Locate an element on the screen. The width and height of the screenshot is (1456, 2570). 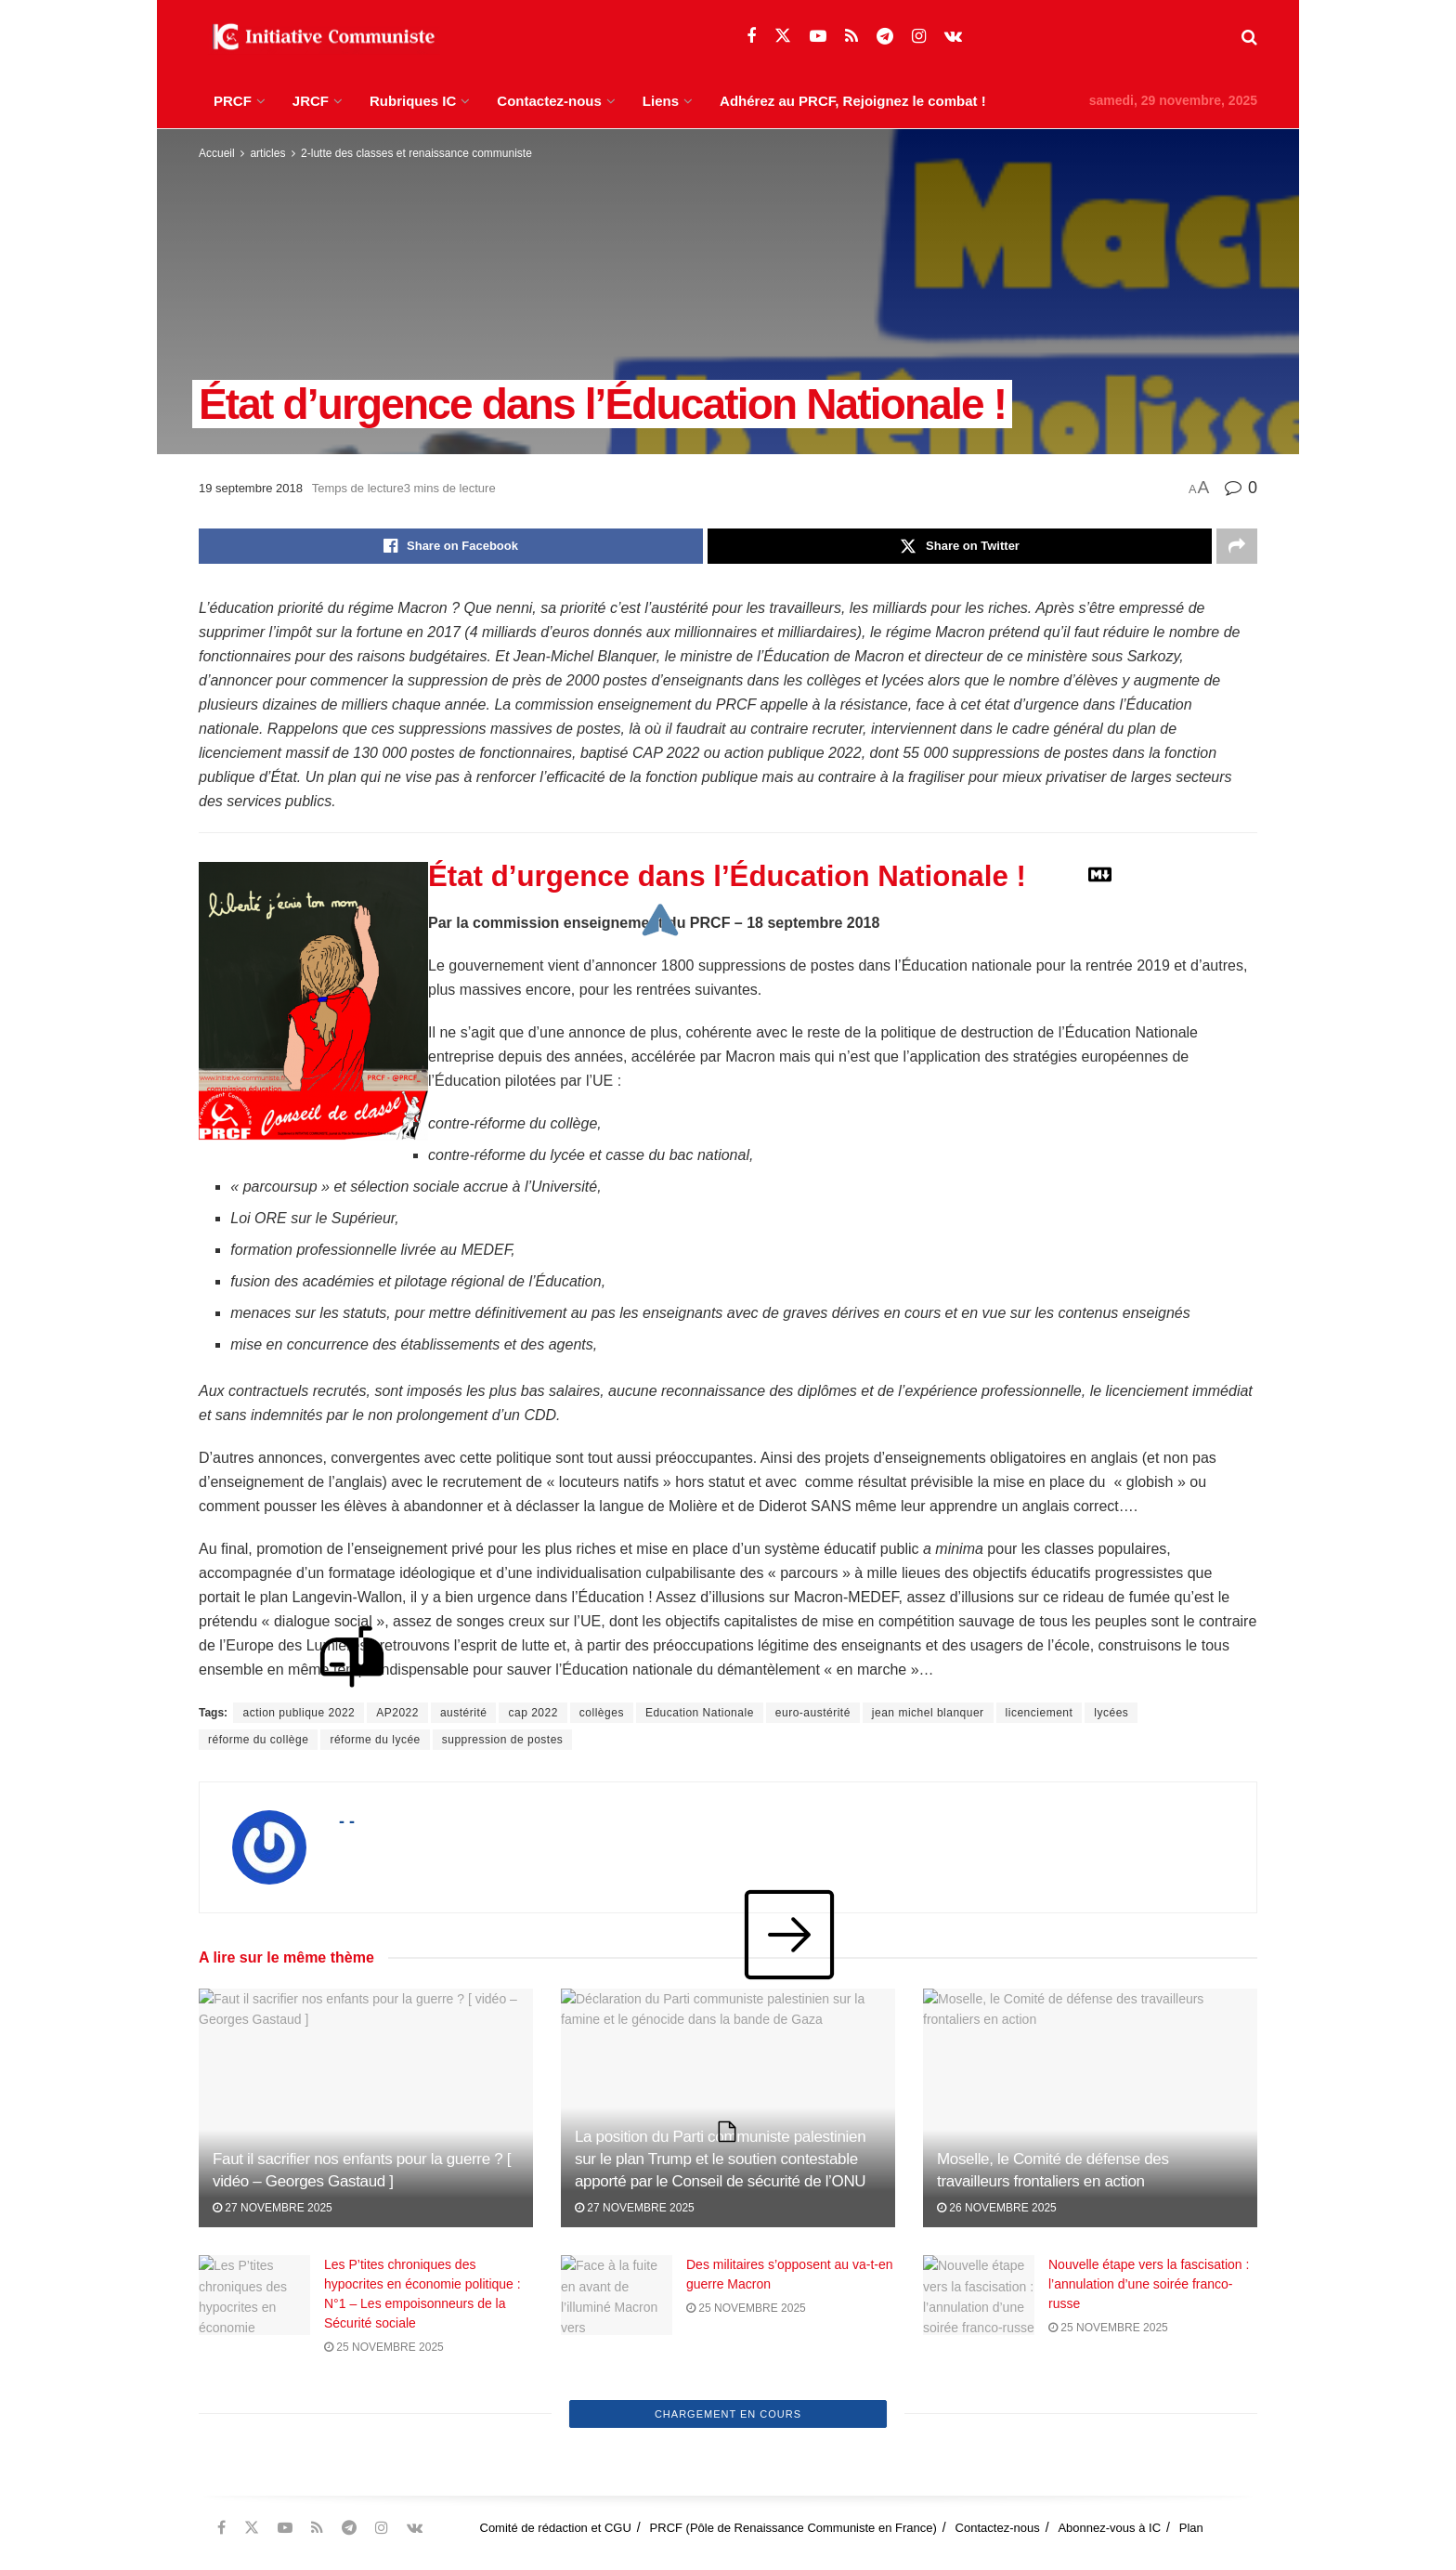
send a message is located at coordinates (660, 920).